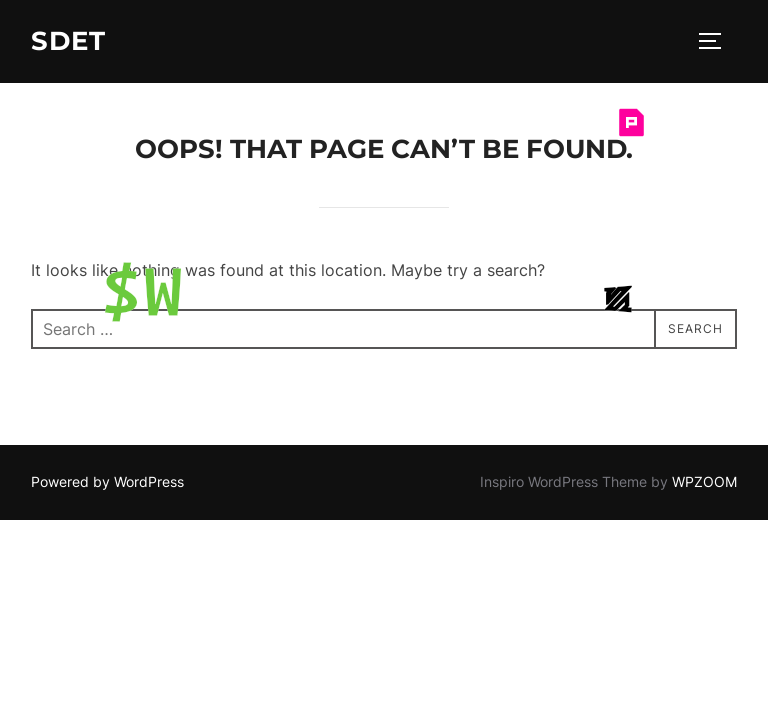  What do you see at coordinates (618, 299) in the screenshot?
I see `FFmpeg multimedia framework logo` at bounding box center [618, 299].